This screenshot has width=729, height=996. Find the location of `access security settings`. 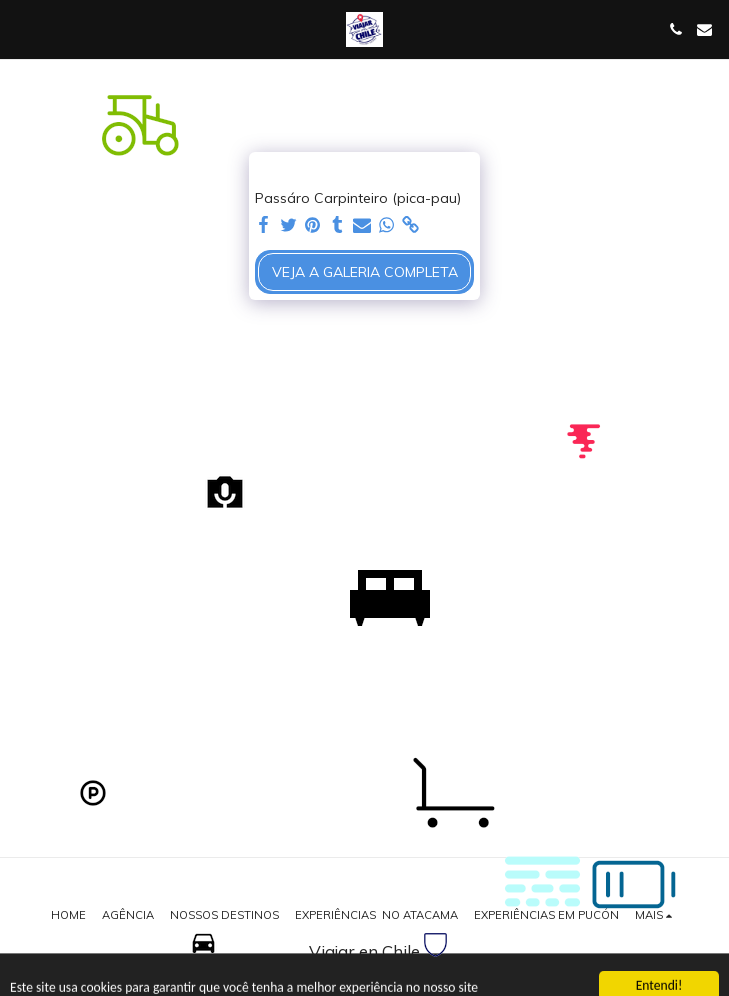

access security settings is located at coordinates (435, 943).